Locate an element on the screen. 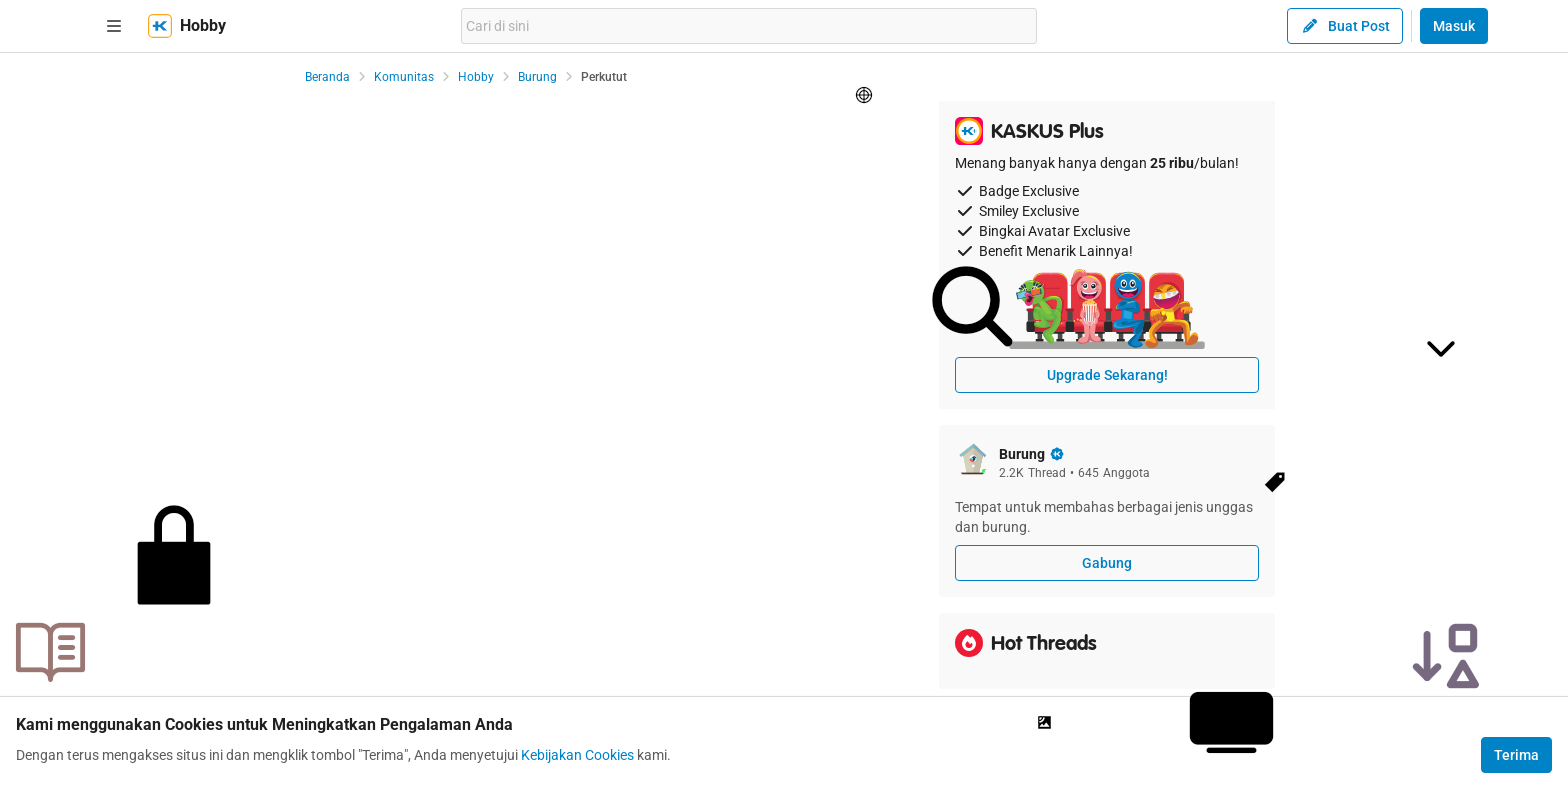 This screenshot has width=1568, height=789. expand a dropdown menu or section is located at coordinates (1441, 349).